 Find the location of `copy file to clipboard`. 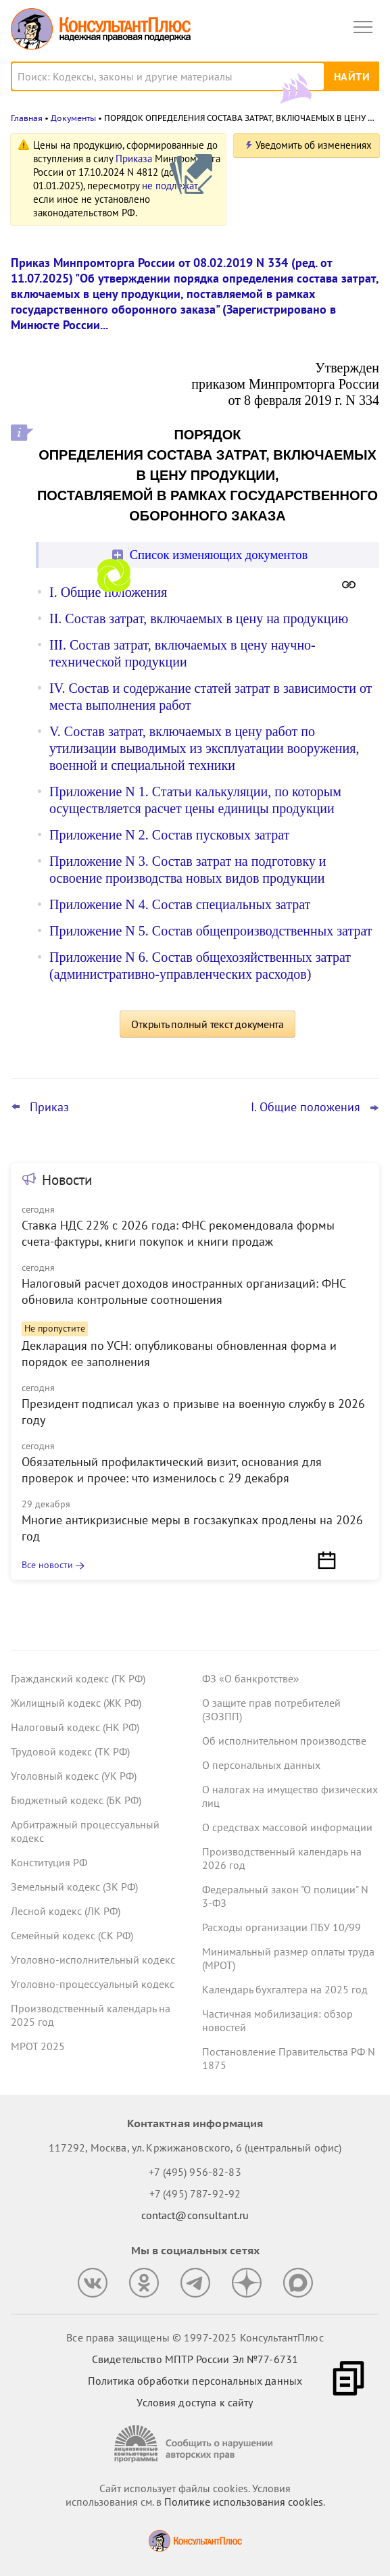

copy file to clipboard is located at coordinates (348, 2378).